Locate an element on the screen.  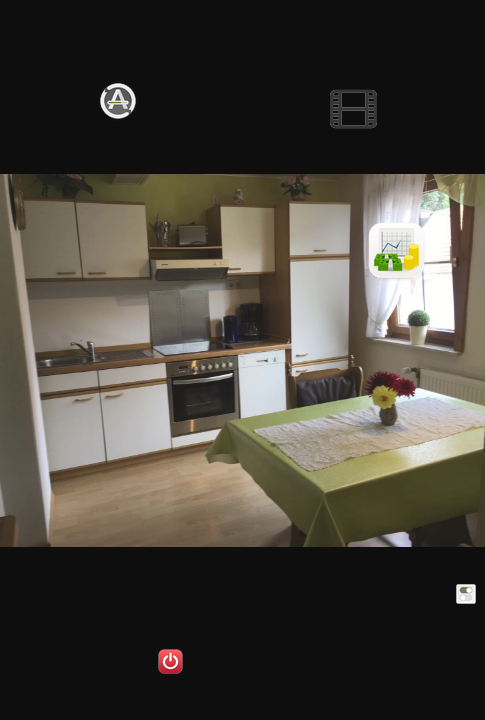
open gnome tweaks to customize desktop settings is located at coordinates (466, 594).